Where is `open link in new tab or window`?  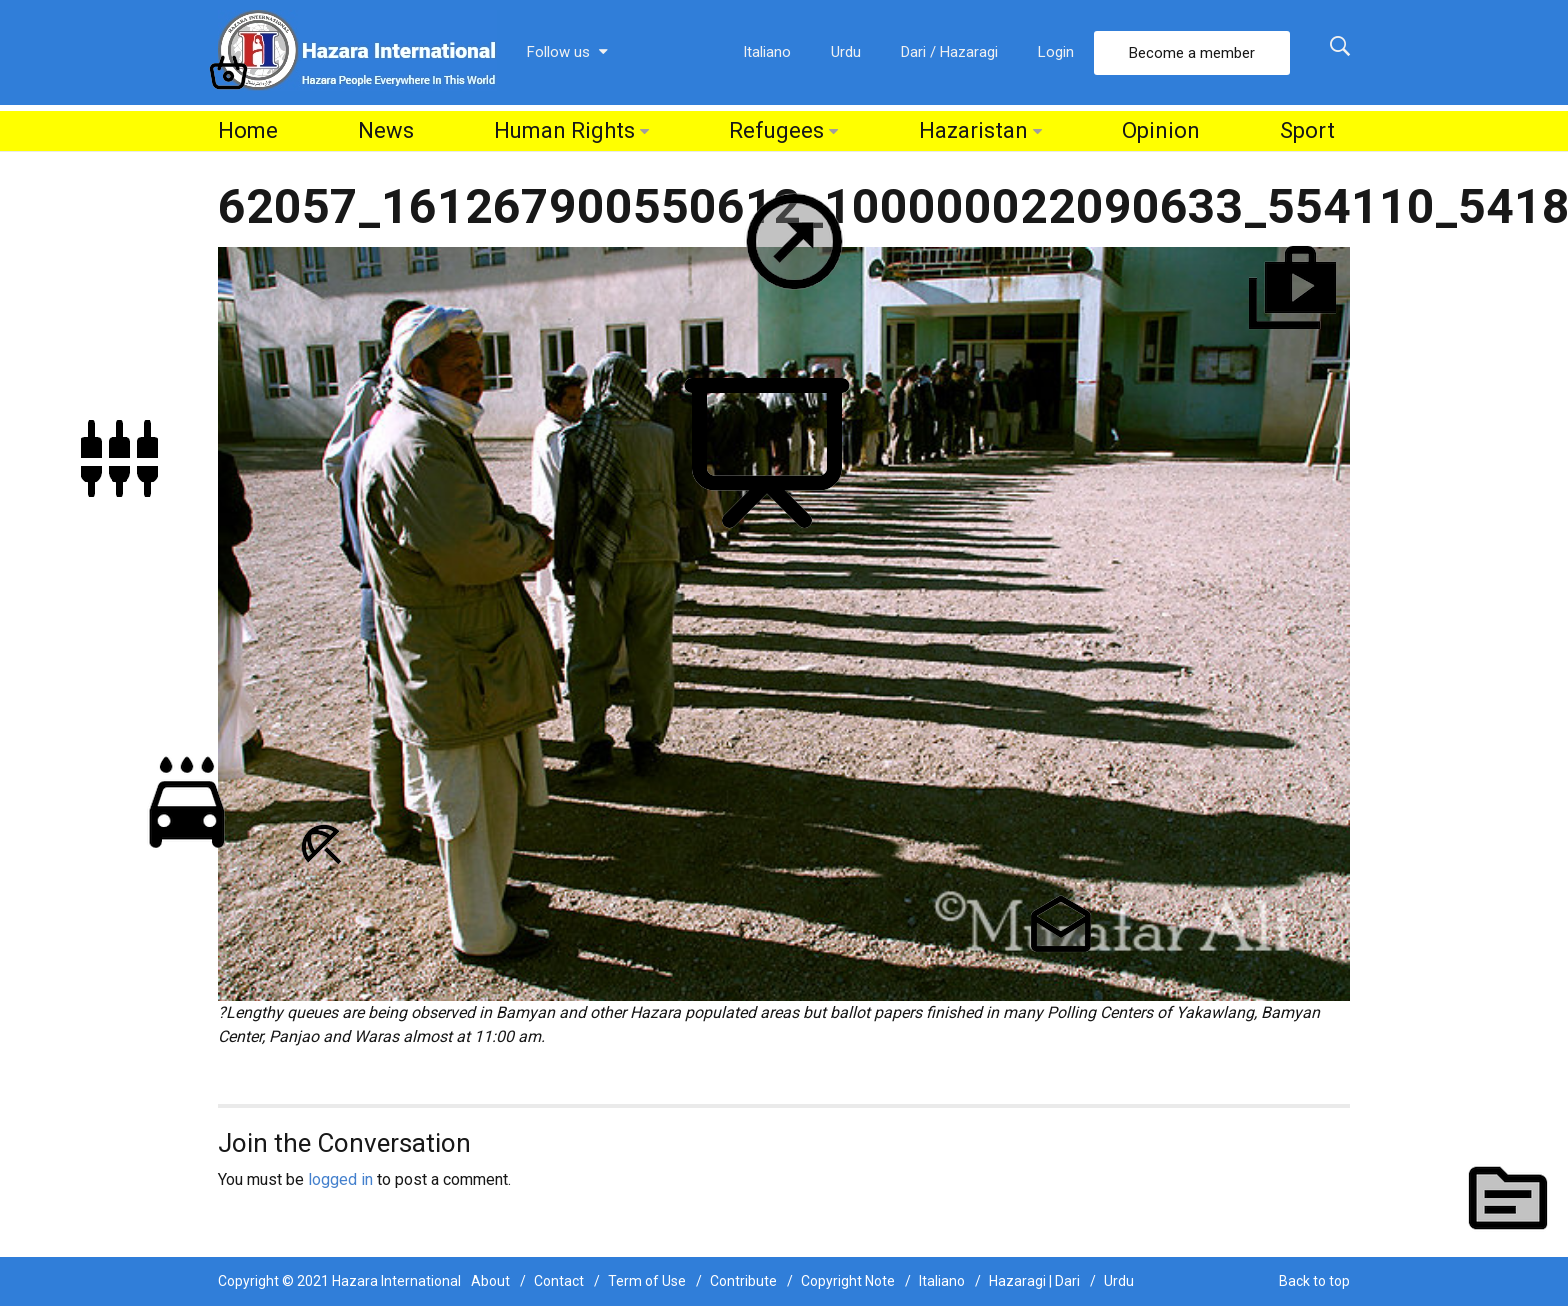 open link in new tab or window is located at coordinates (794, 241).